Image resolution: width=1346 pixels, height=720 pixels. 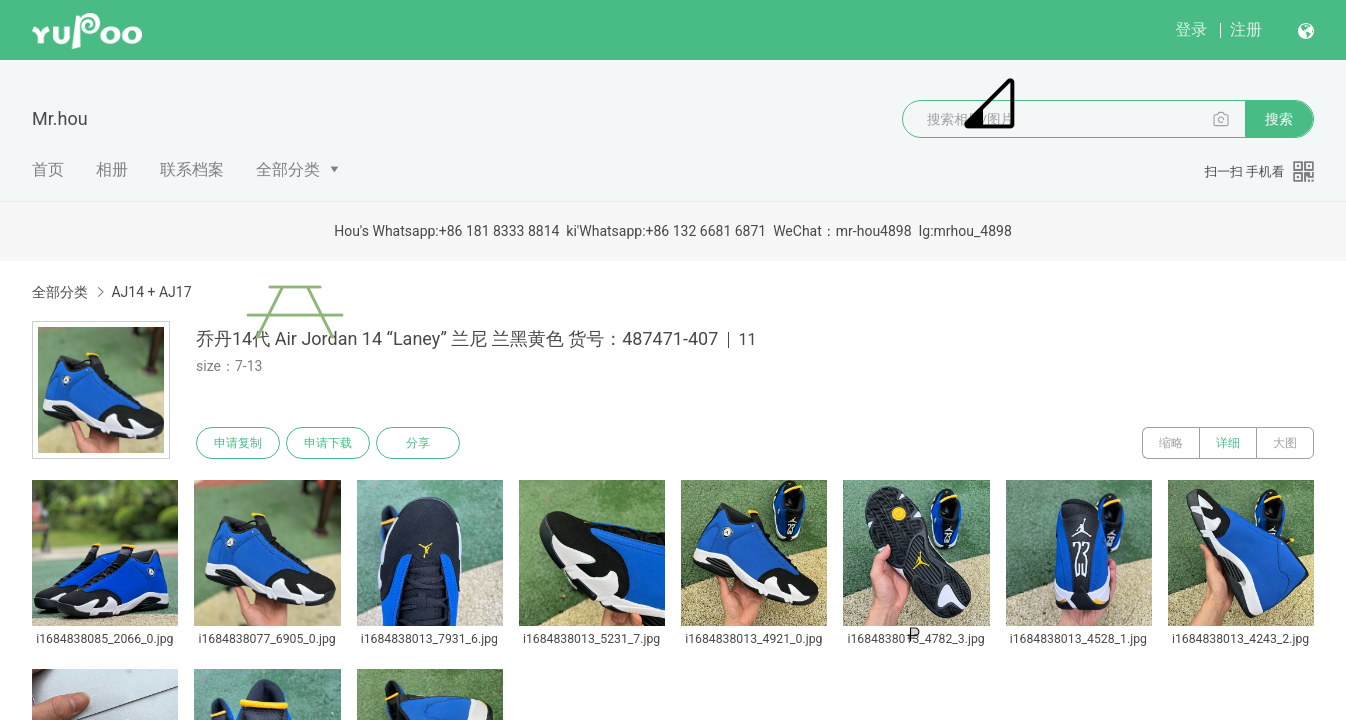 What do you see at coordinates (993, 105) in the screenshot?
I see `indicates weak cellular signal strength` at bounding box center [993, 105].